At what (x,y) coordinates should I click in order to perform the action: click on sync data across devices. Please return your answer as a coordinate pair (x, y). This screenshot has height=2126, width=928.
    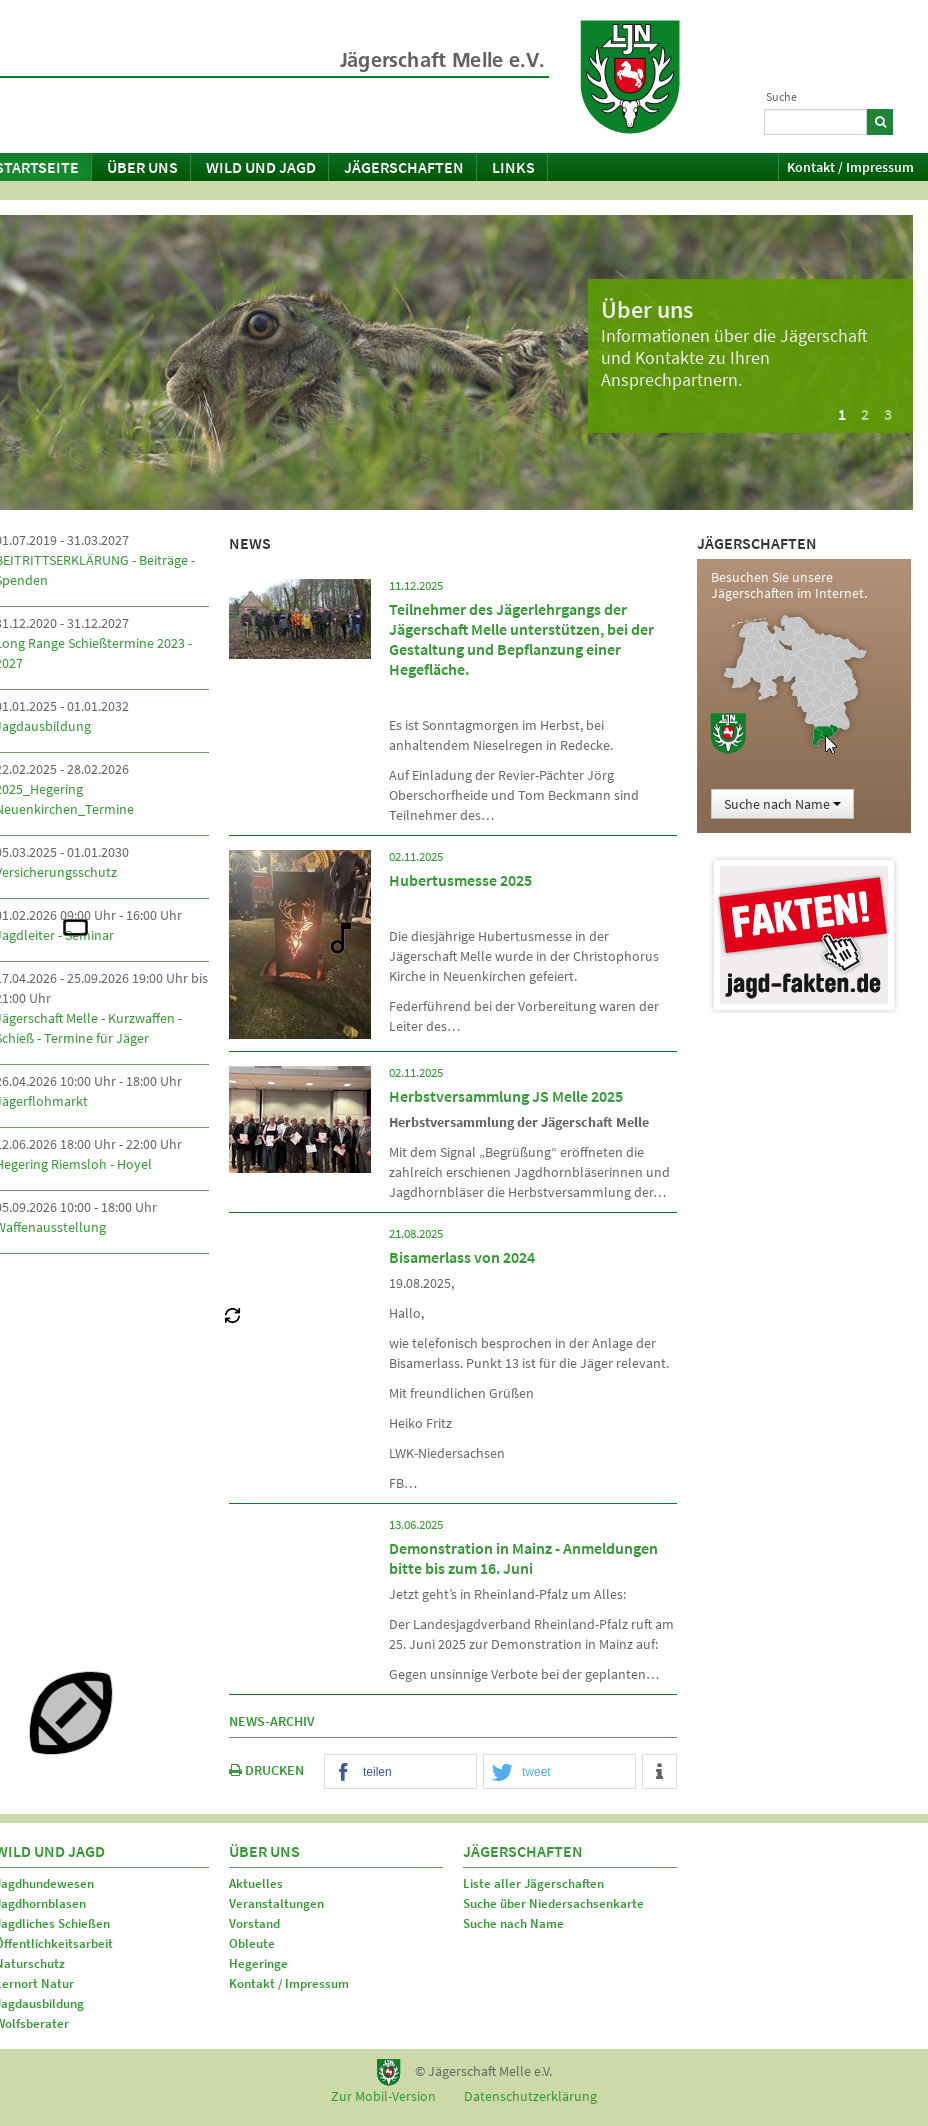
    Looking at the image, I should click on (232, 1315).